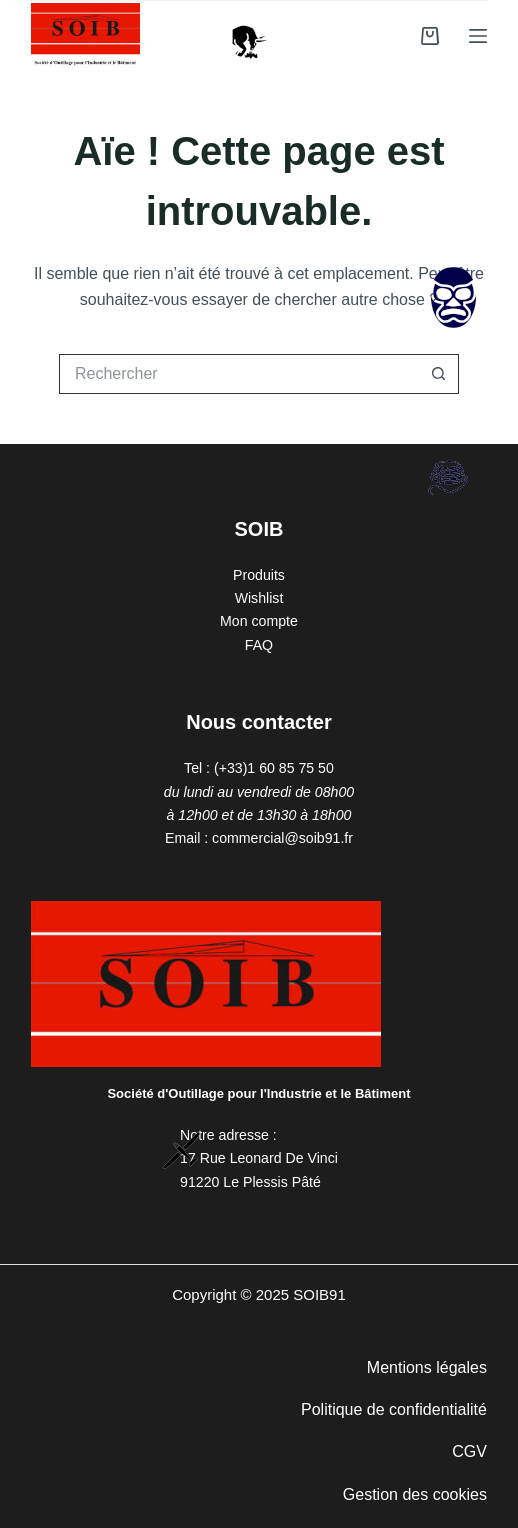 Image resolution: width=518 pixels, height=1528 pixels. I want to click on access glider or sailplane activities, so click(181, 1150).